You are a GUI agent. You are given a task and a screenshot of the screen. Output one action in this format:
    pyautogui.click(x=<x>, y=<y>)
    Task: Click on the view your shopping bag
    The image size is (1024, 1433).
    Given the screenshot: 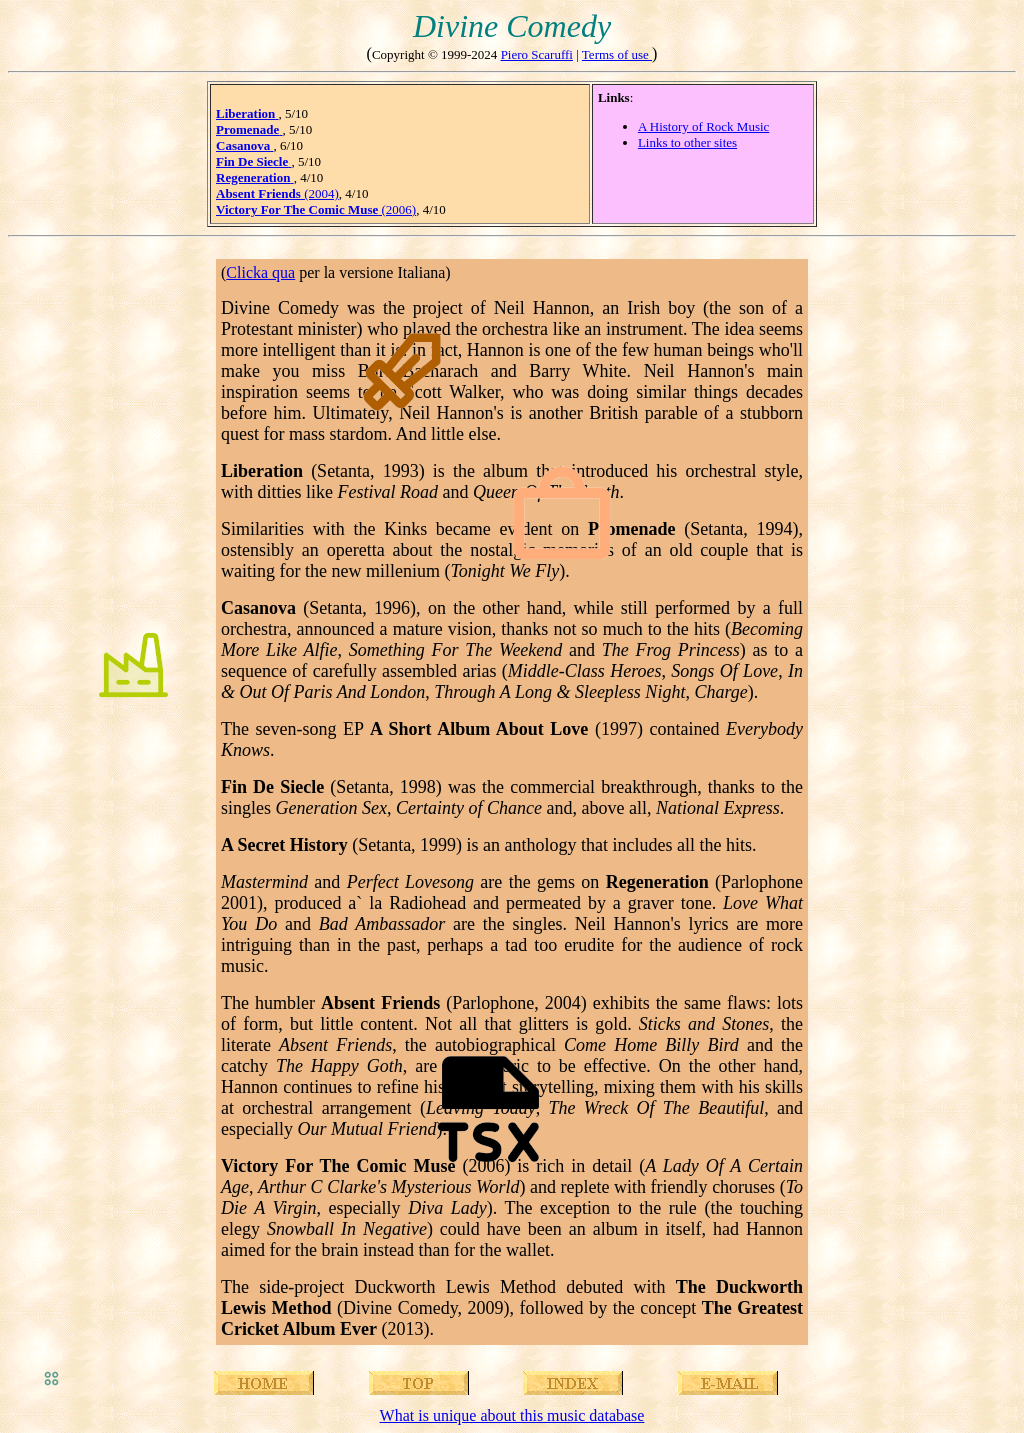 What is the action you would take?
    pyautogui.click(x=562, y=518)
    